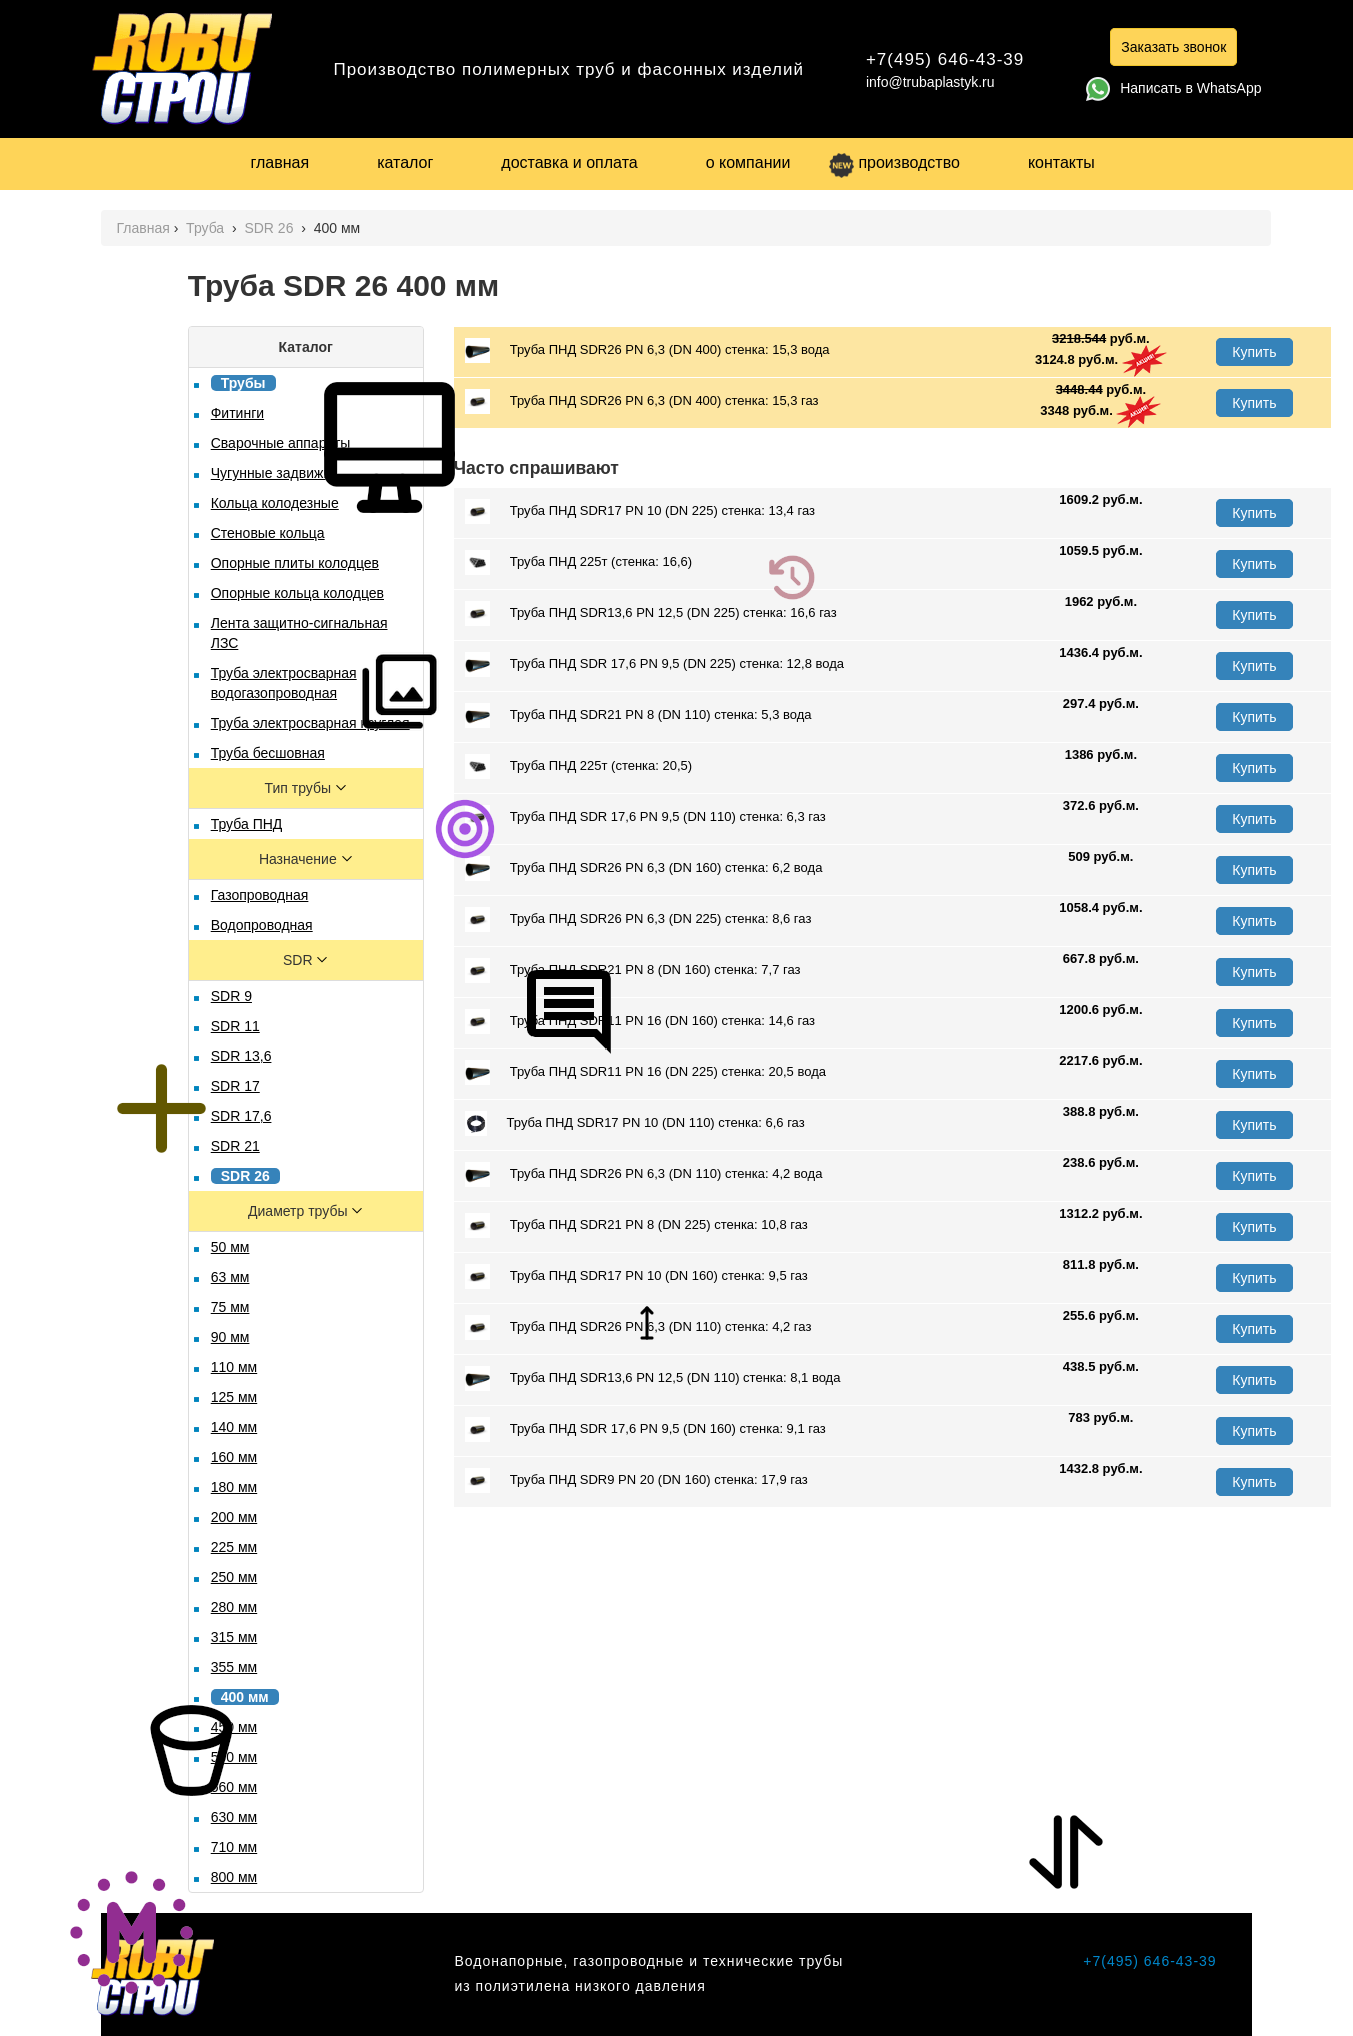  Describe the element at coordinates (131, 1932) in the screenshot. I see `indicates a pending or loading state for a menu item` at that location.